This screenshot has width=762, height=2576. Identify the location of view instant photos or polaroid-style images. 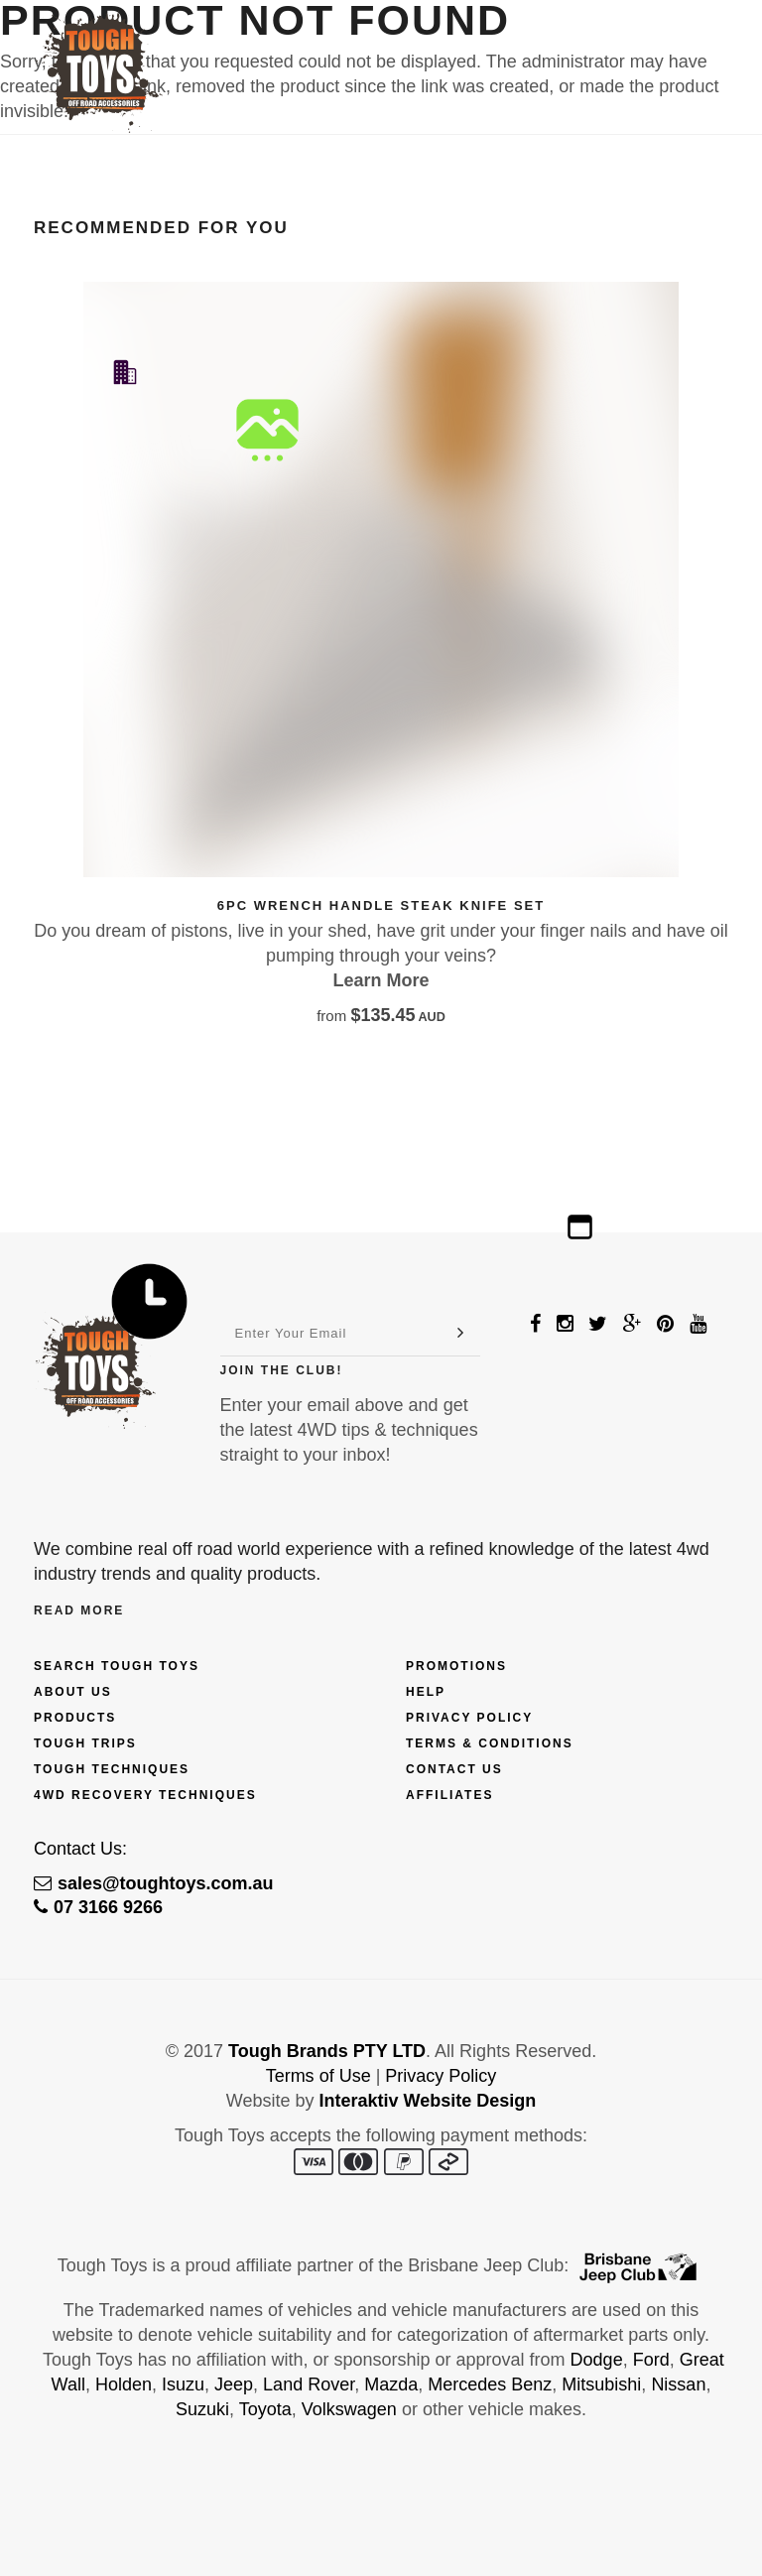
(267, 430).